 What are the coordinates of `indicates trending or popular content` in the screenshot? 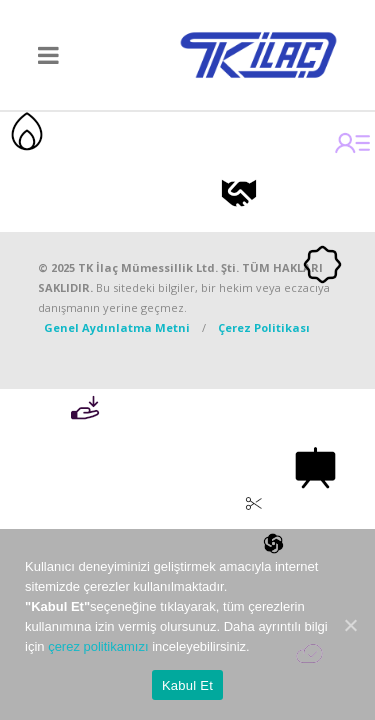 It's located at (27, 132).